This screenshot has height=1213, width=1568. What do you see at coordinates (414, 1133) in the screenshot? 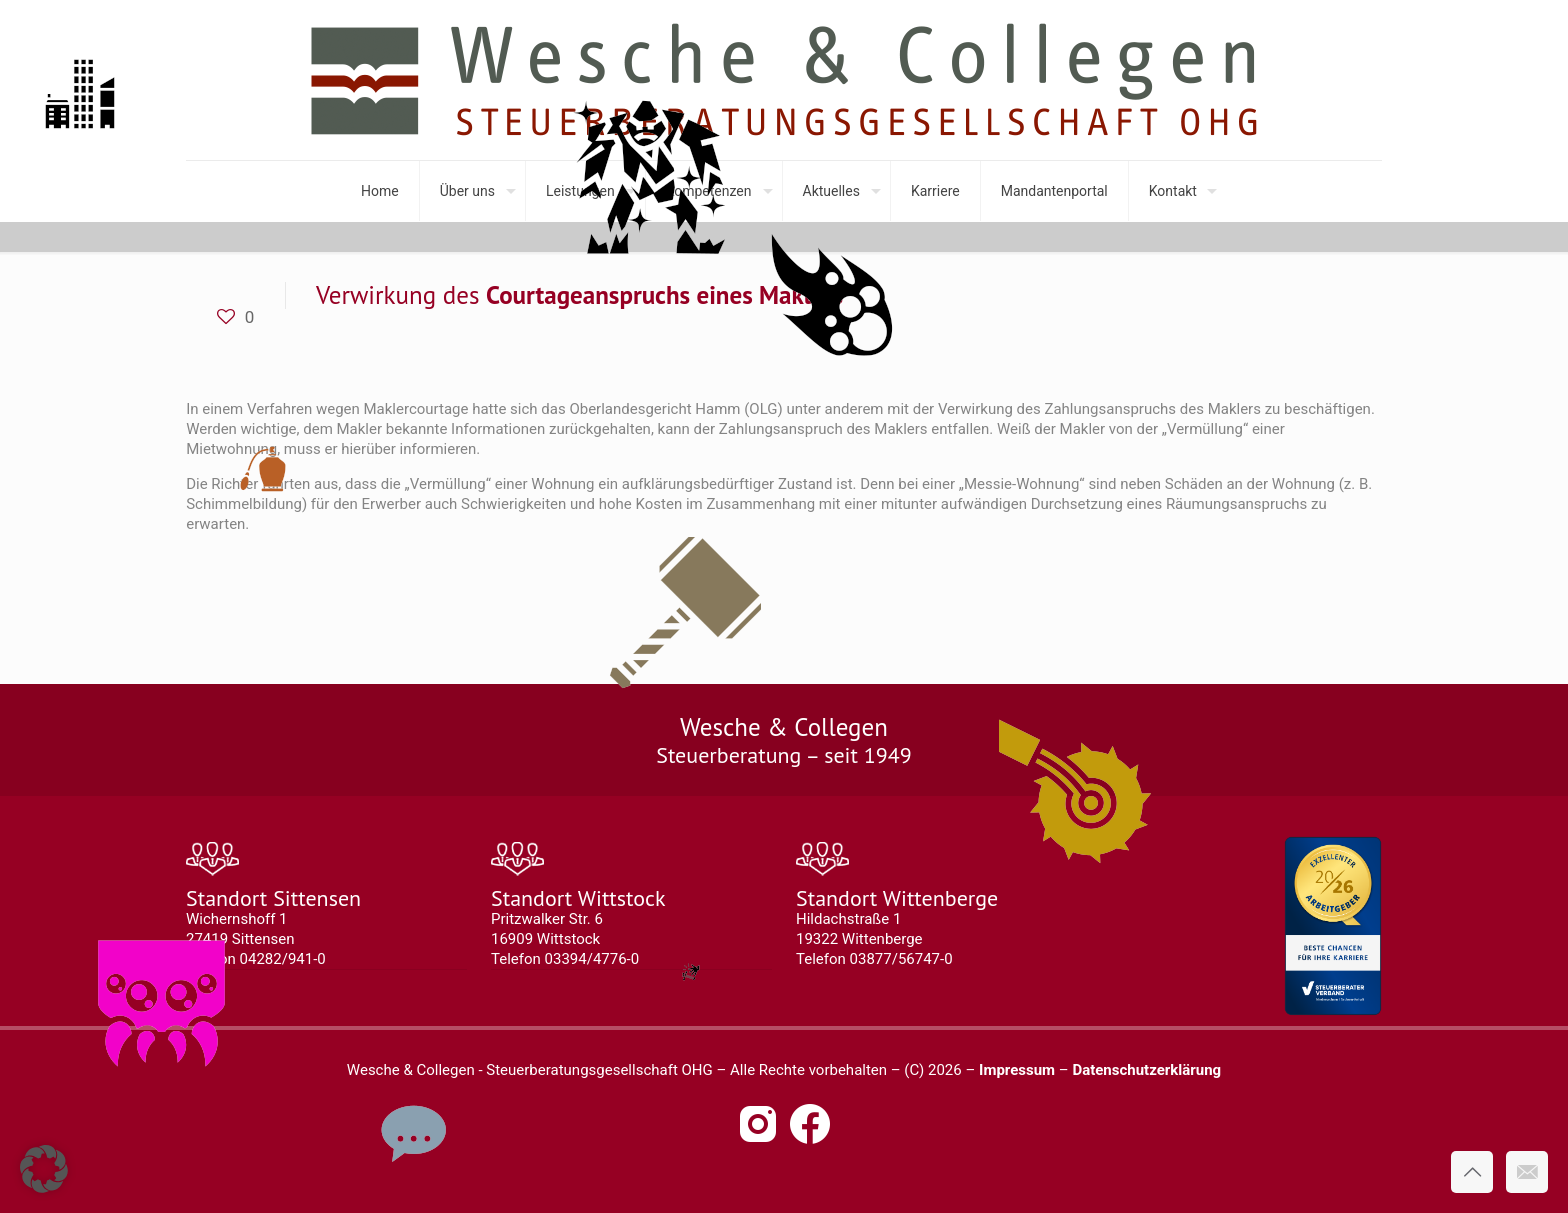
I see `compose a new message or chat` at bounding box center [414, 1133].